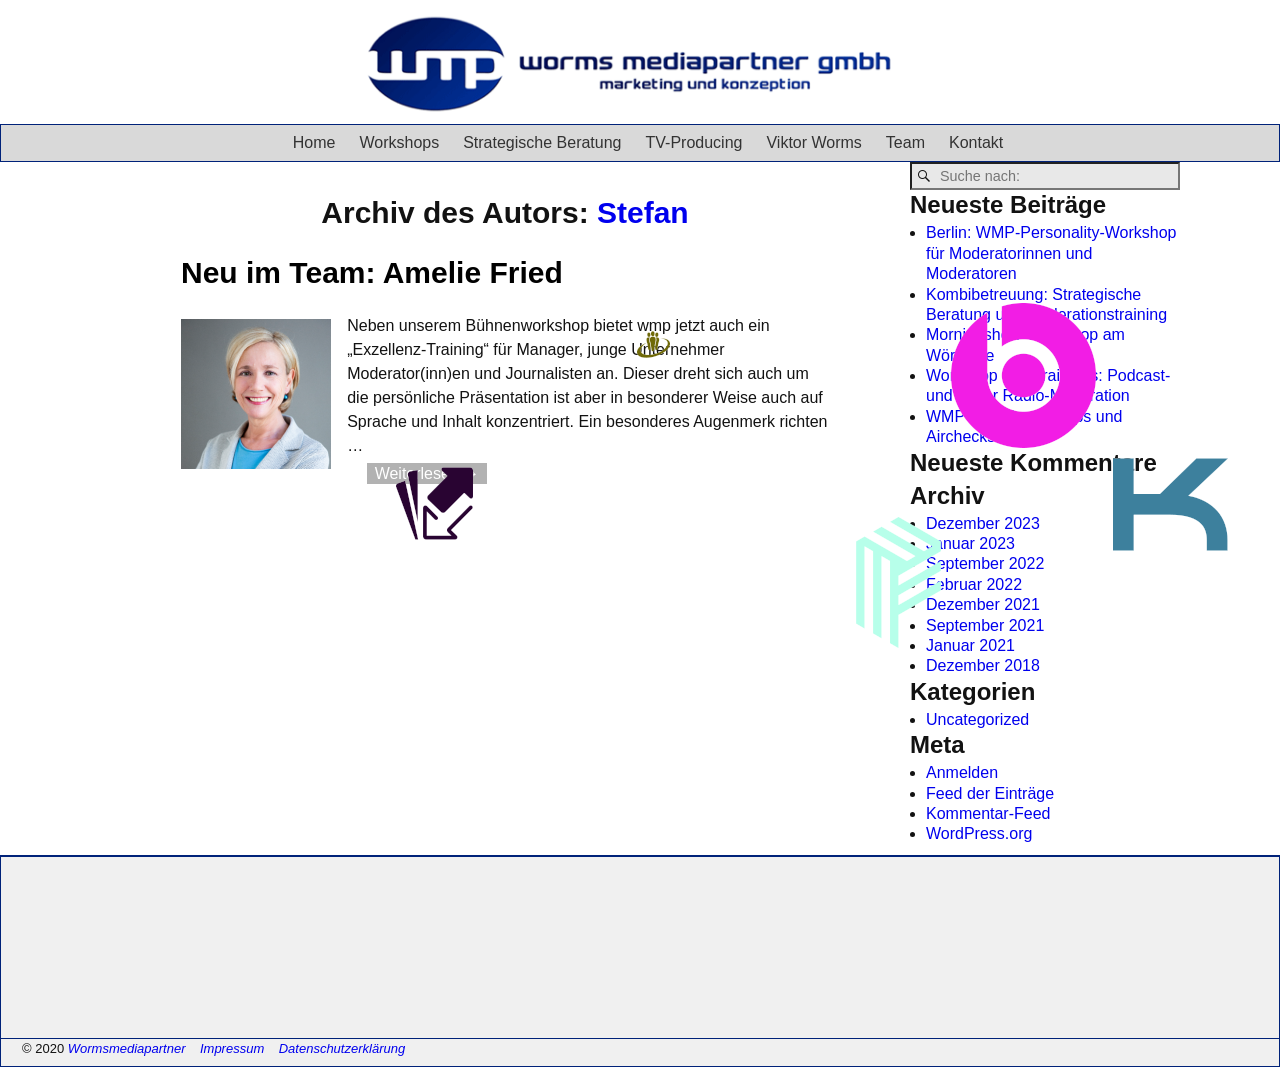  I want to click on keenetic brand logo, so click(1170, 504).